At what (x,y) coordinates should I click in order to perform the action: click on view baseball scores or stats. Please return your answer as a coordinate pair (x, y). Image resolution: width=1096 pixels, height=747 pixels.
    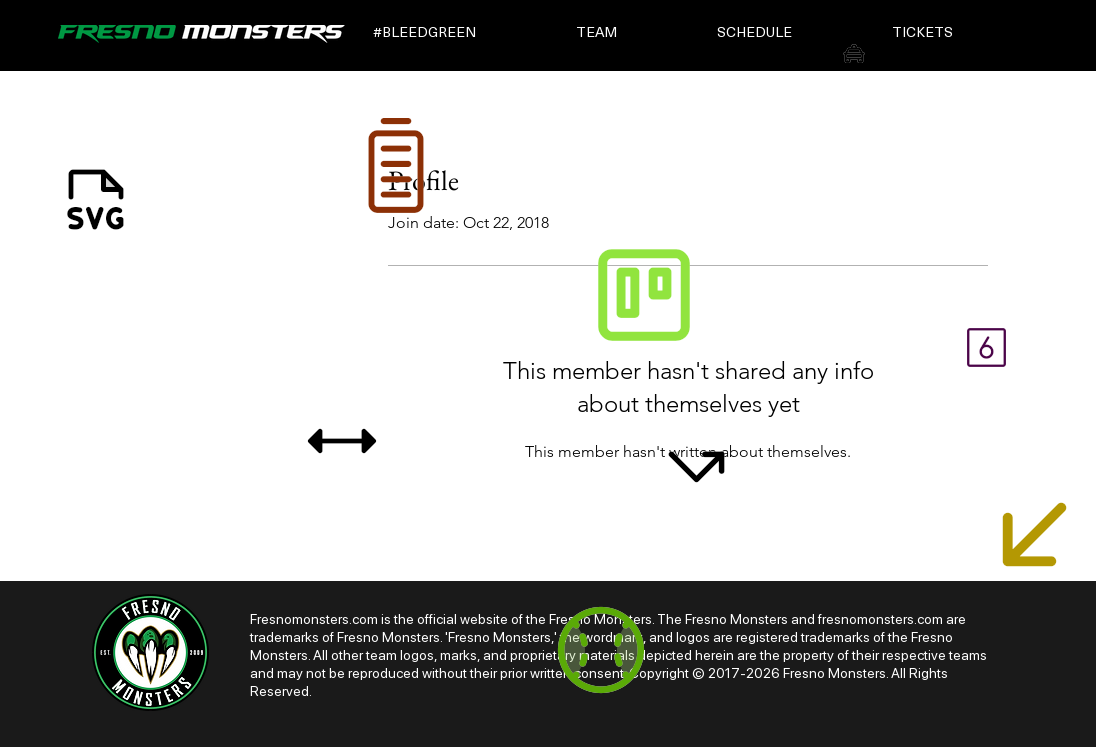
    Looking at the image, I should click on (601, 650).